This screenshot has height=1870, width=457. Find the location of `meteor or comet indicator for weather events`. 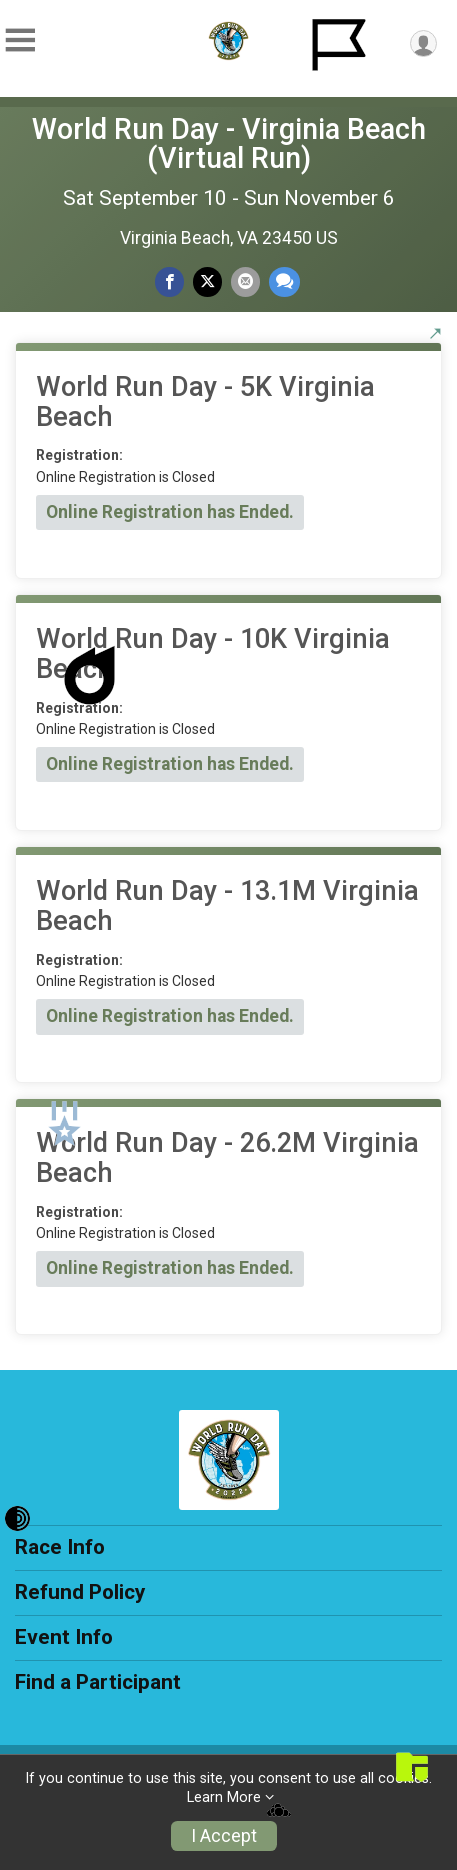

meteor or comet indicator for weather events is located at coordinates (89, 676).